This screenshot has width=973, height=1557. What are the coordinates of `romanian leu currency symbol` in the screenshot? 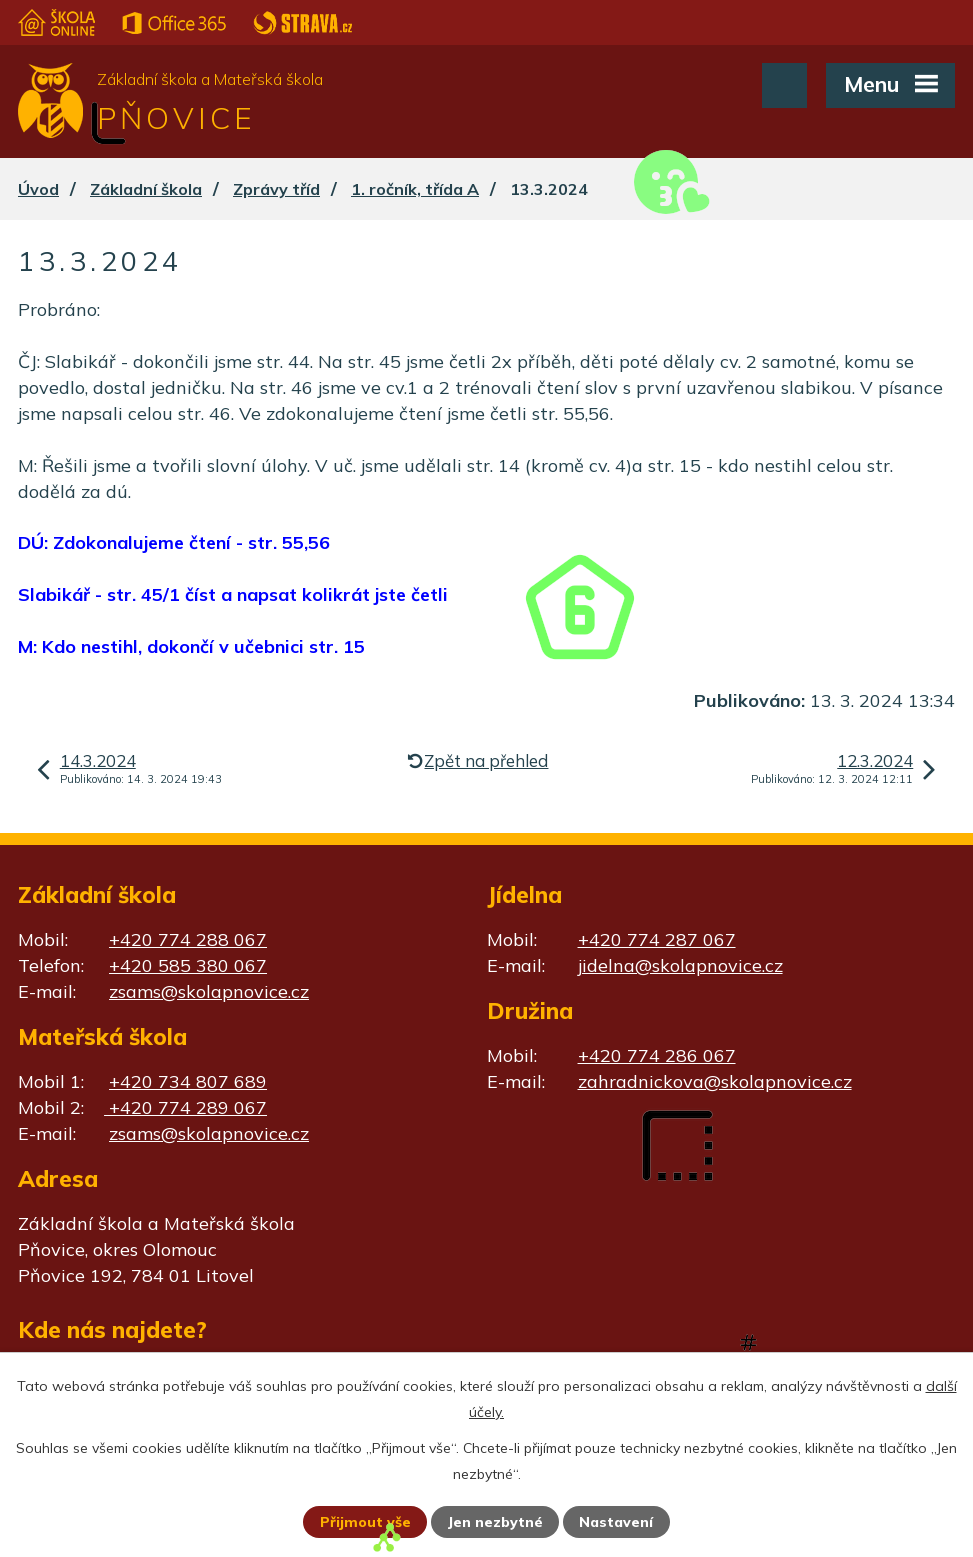 It's located at (108, 124).